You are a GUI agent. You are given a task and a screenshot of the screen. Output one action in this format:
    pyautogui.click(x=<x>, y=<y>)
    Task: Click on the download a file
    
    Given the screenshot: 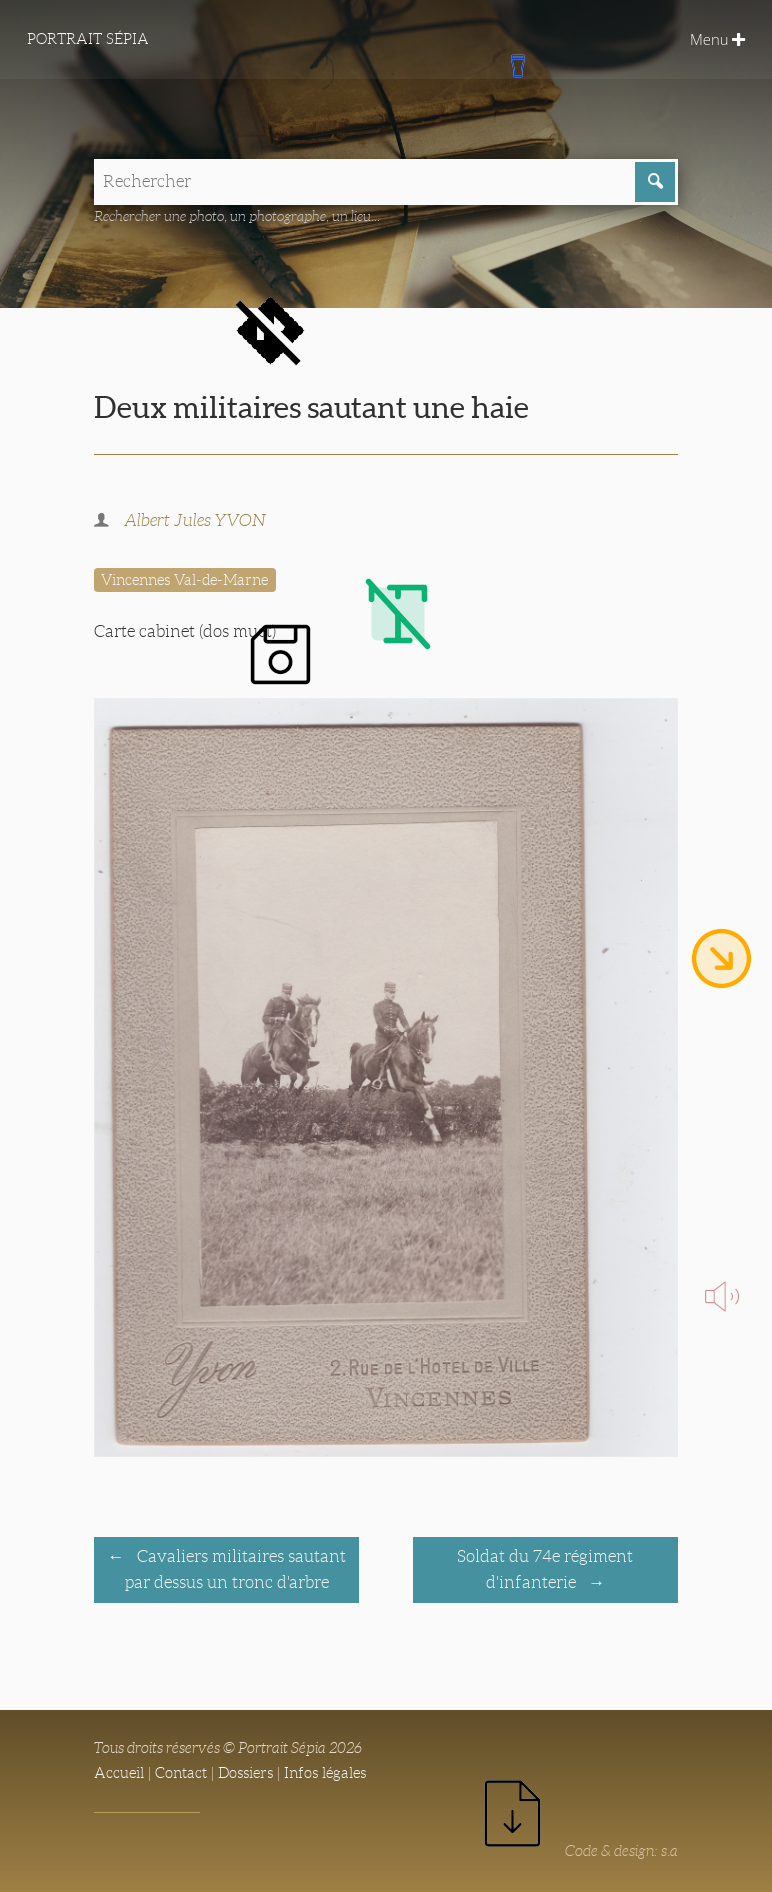 What is the action you would take?
    pyautogui.click(x=512, y=1813)
    